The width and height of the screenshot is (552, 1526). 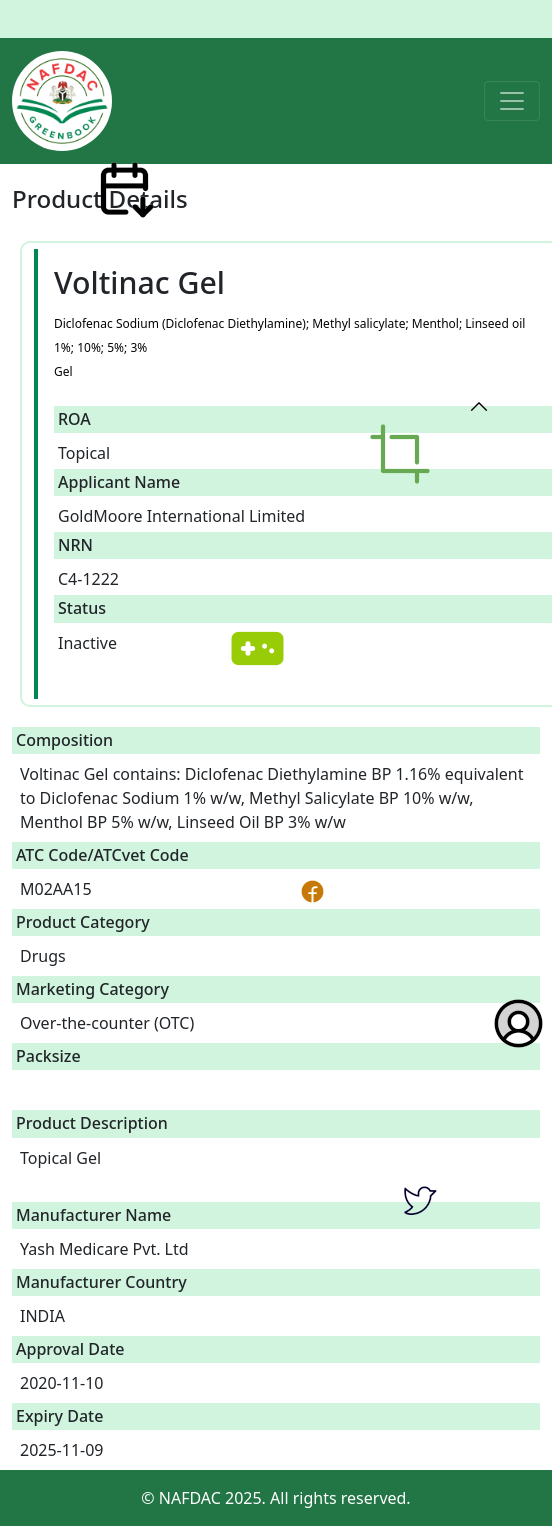 What do you see at coordinates (257, 648) in the screenshot?
I see `access gaming features or settings` at bounding box center [257, 648].